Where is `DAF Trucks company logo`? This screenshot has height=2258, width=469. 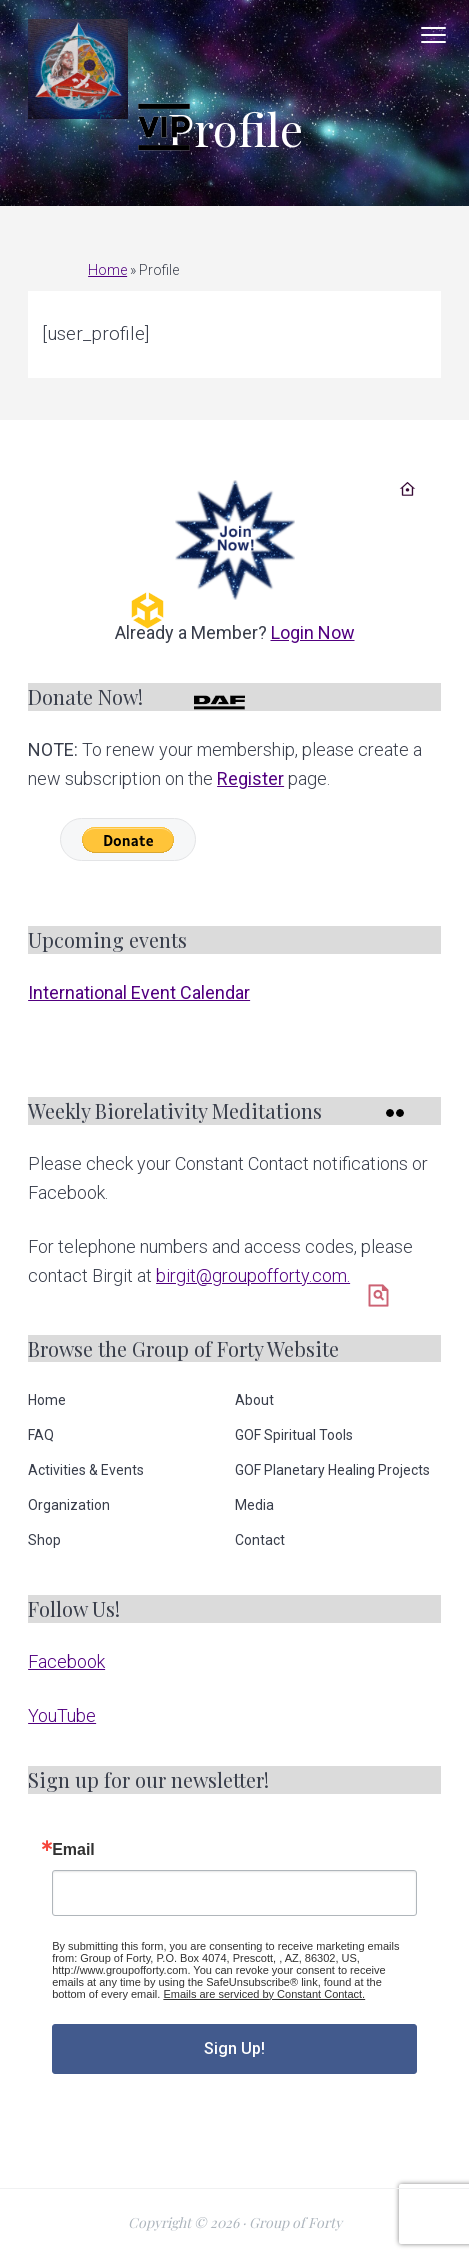 DAF Trucks company logo is located at coordinates (219, 702).